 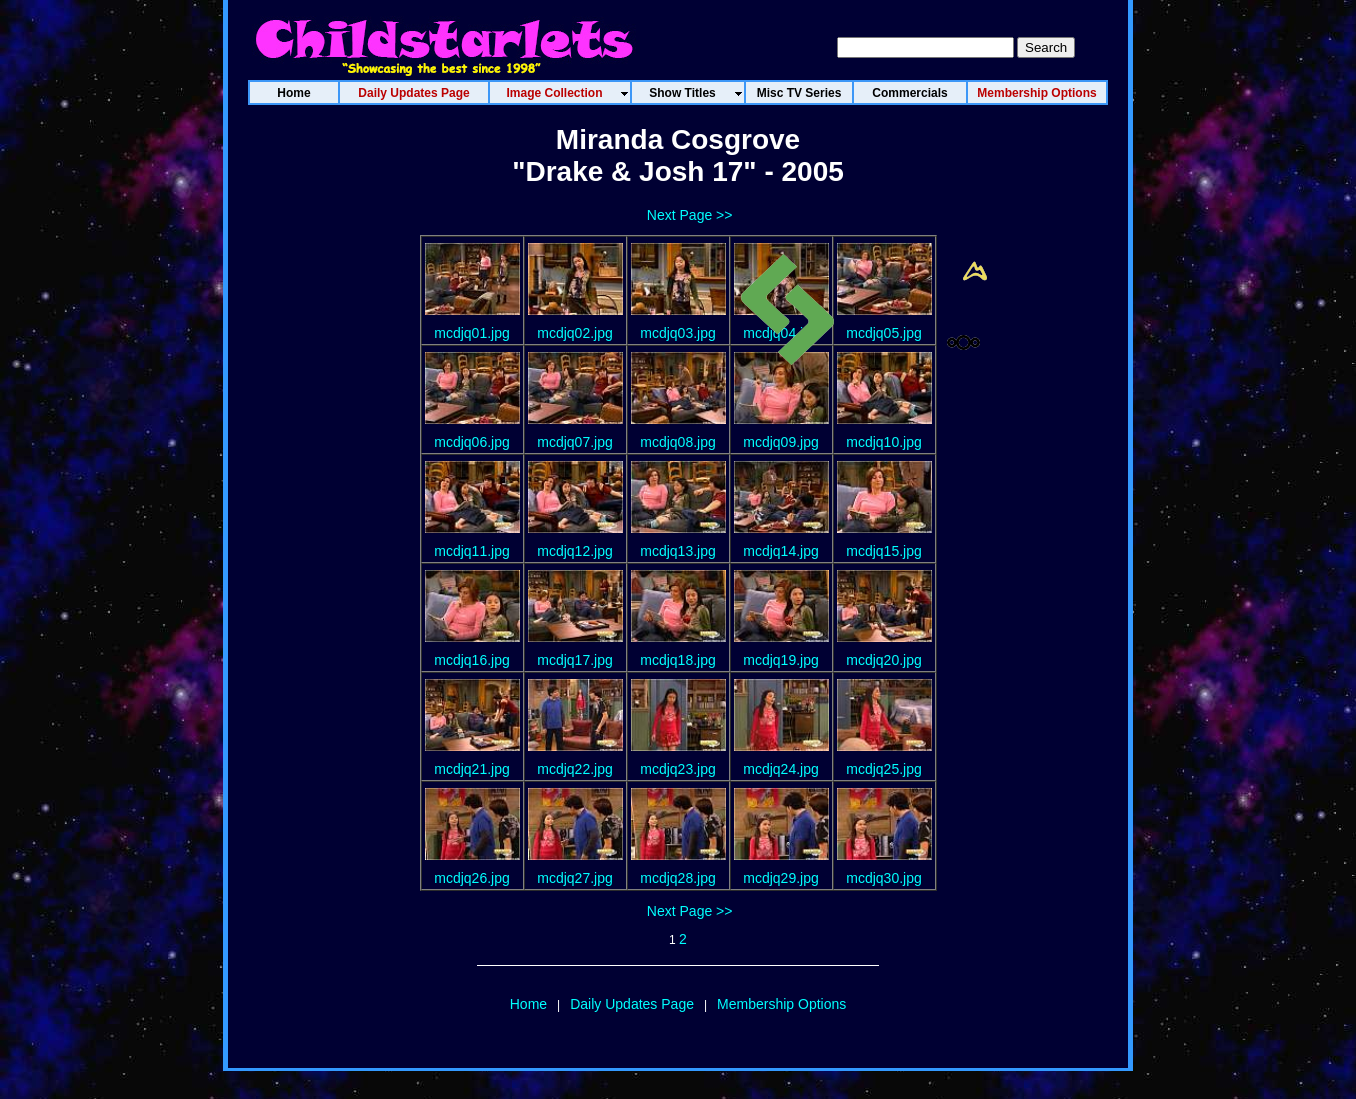 What do you see at coordinates (963, 342) in the screenshot?
I see `open nextcloud app` at bounding box center [963, 342].